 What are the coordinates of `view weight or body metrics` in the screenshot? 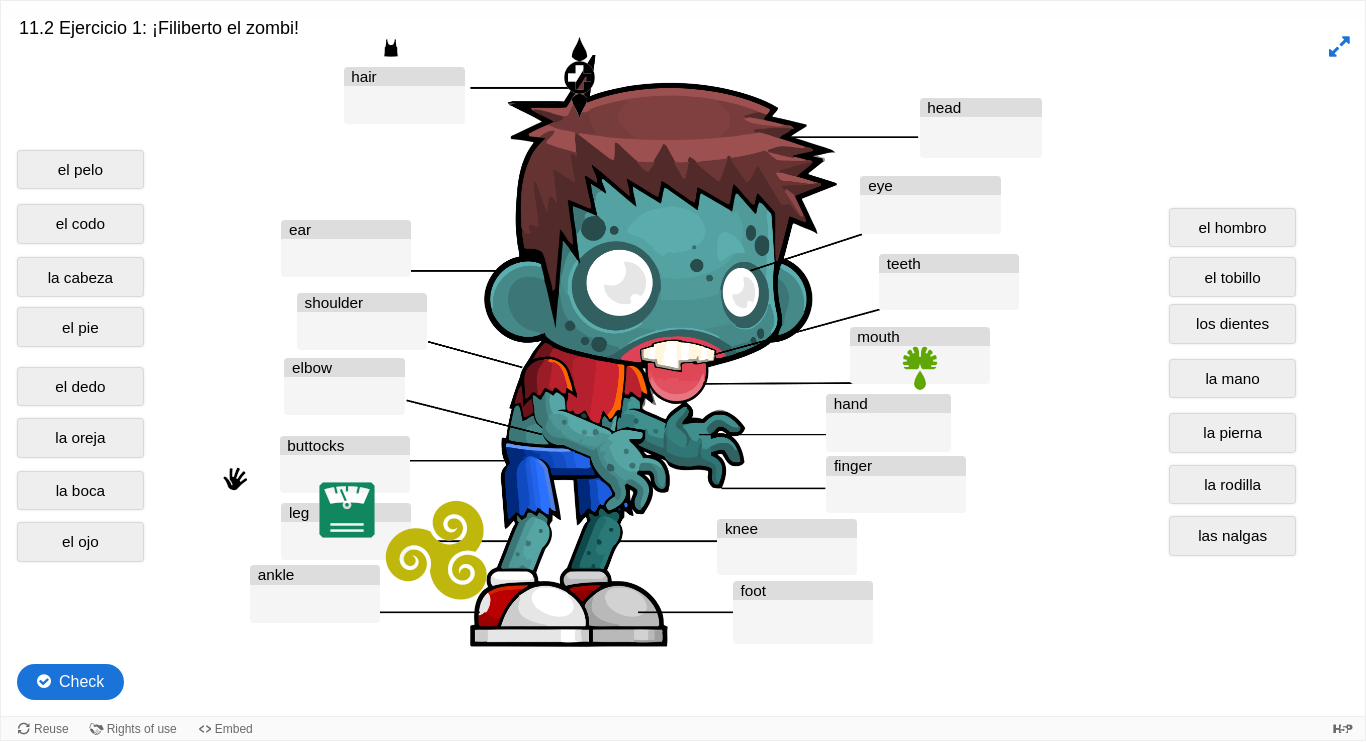 It's located at (347, 510).